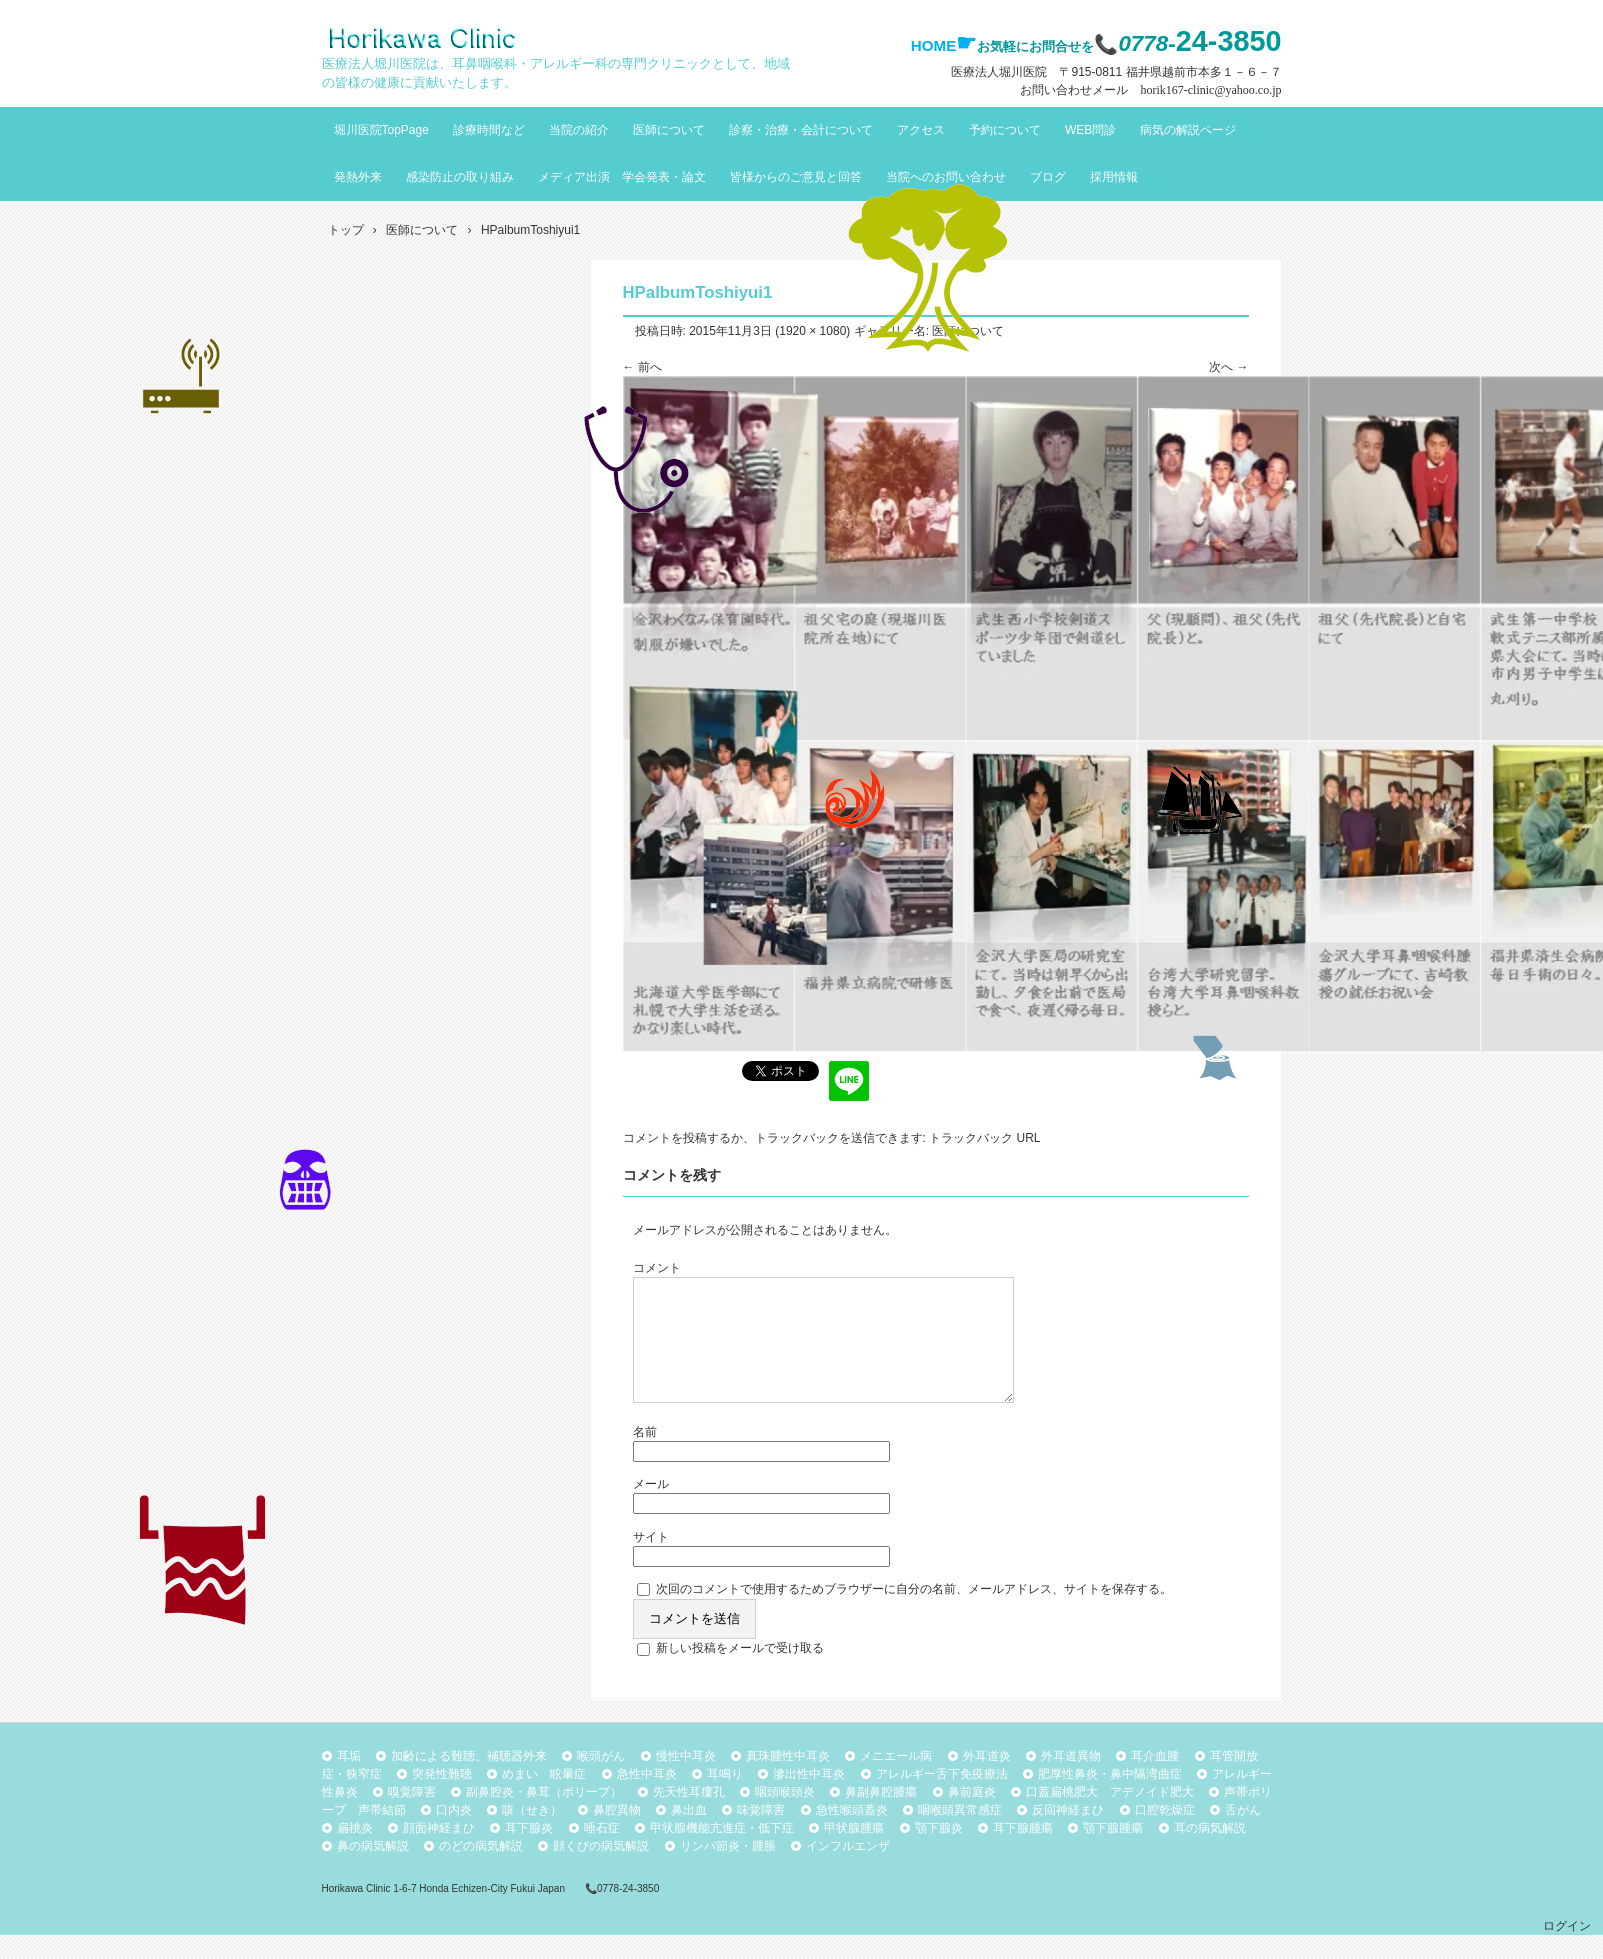 This screenshot has height=1959, width=1603. Describe the element at coordinates (202, 1555) in the screenshot. I see `view bathroom or towel amenities` at that location.